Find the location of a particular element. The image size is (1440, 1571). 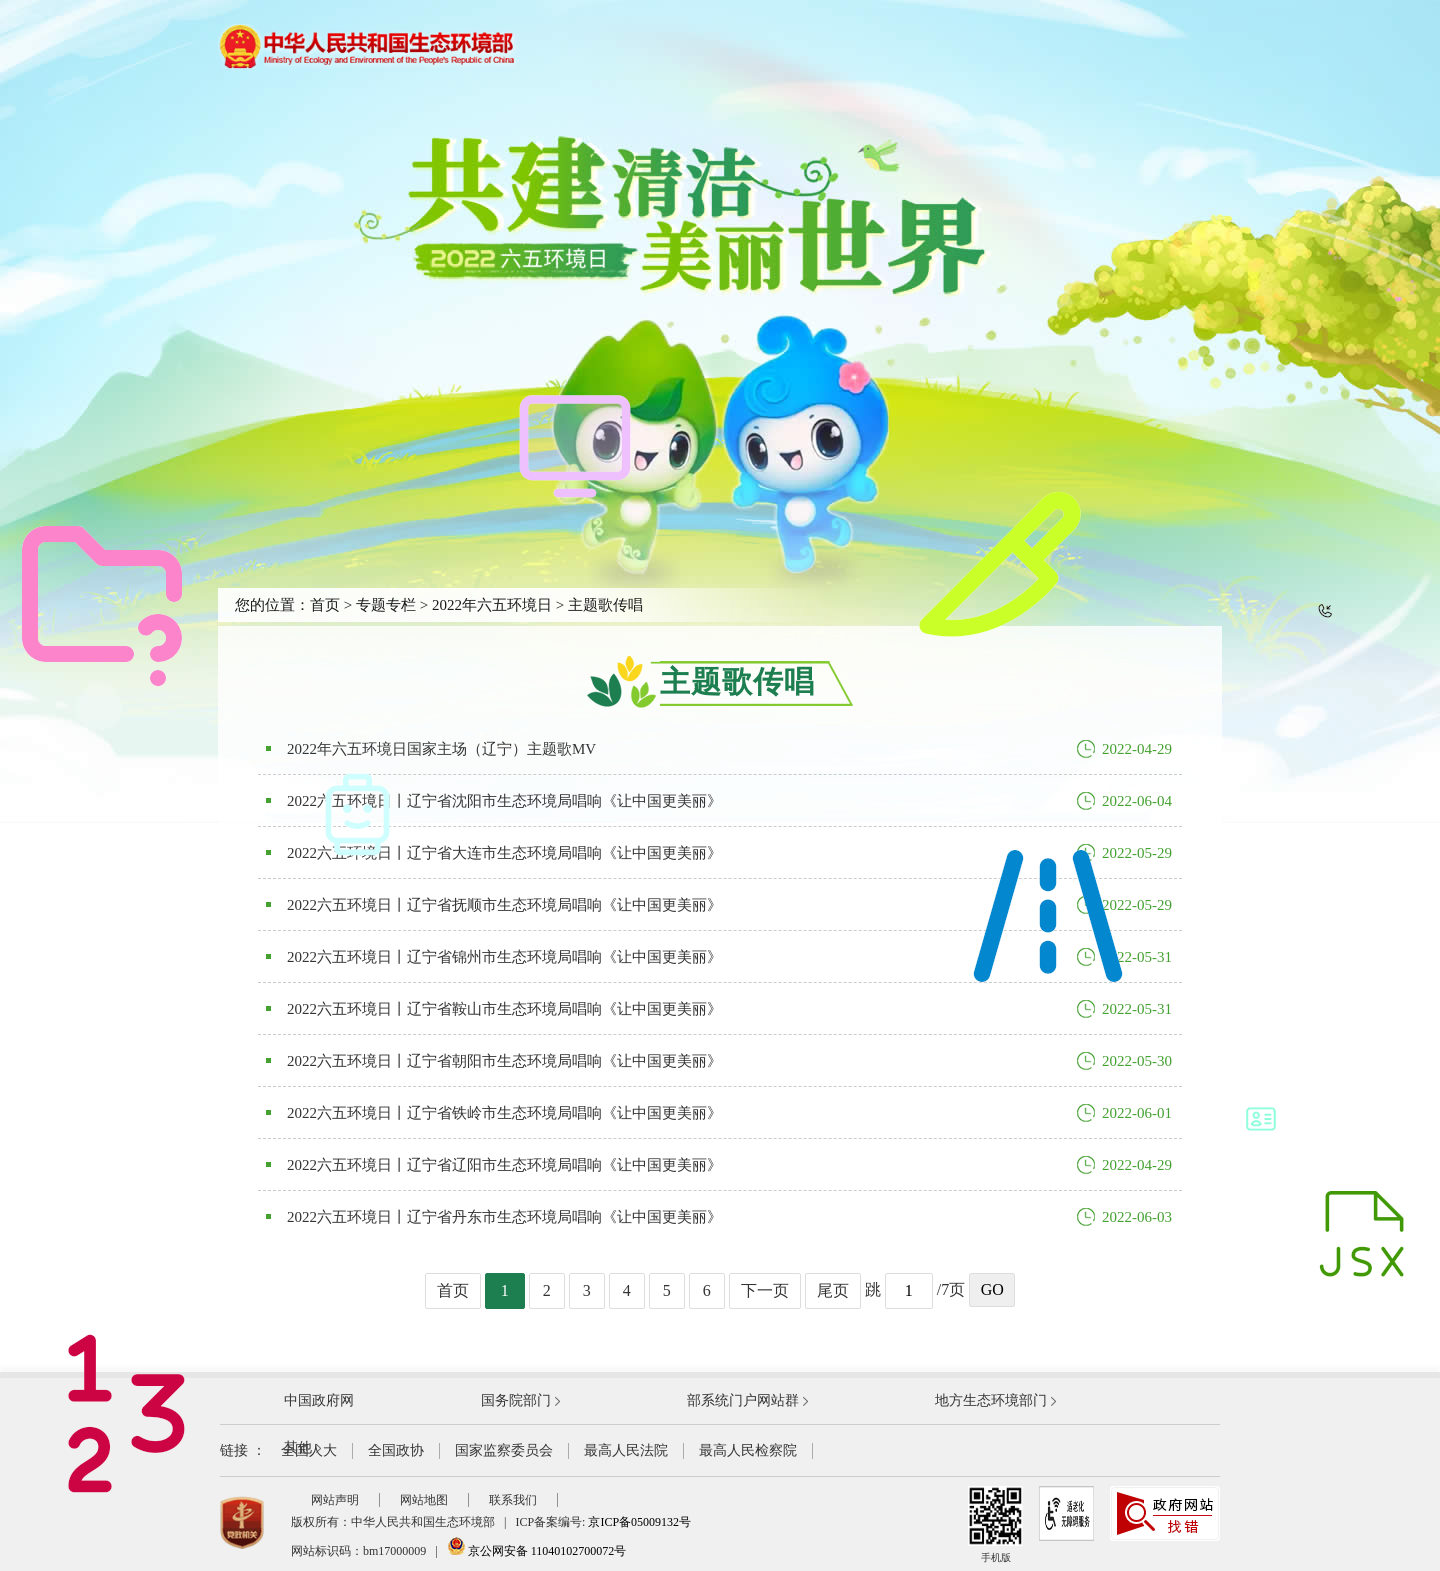

format text as numbered list is located at coordinates (123, 1413).